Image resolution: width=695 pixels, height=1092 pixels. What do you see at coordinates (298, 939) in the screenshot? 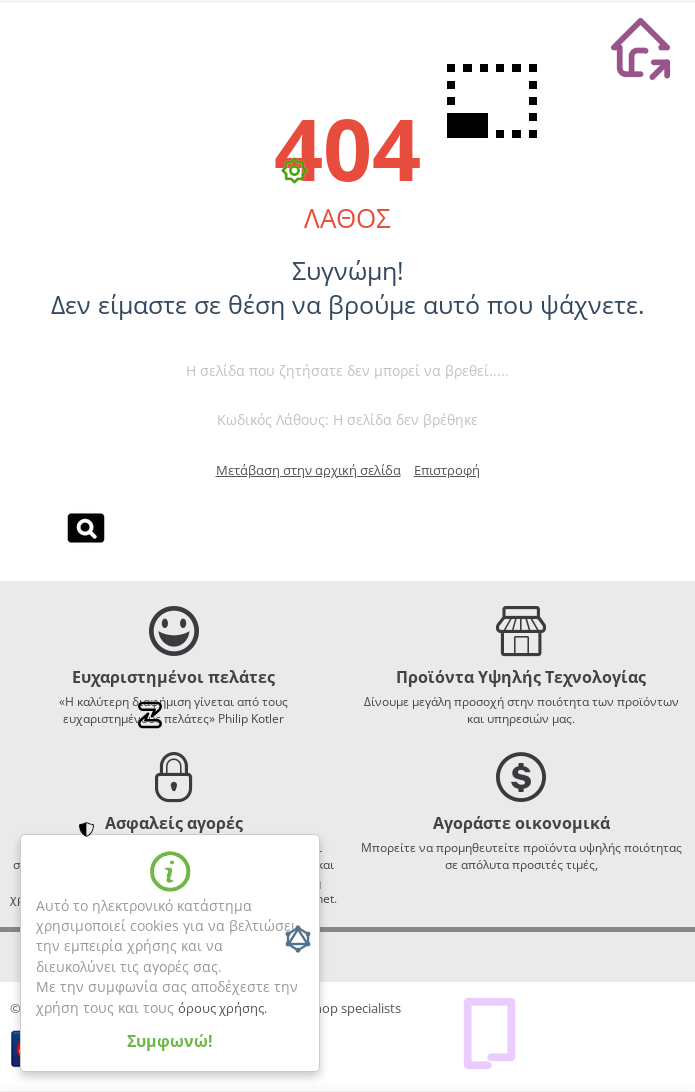
I see `indicates GraphQL API integration` at bounding box center [298, 939].